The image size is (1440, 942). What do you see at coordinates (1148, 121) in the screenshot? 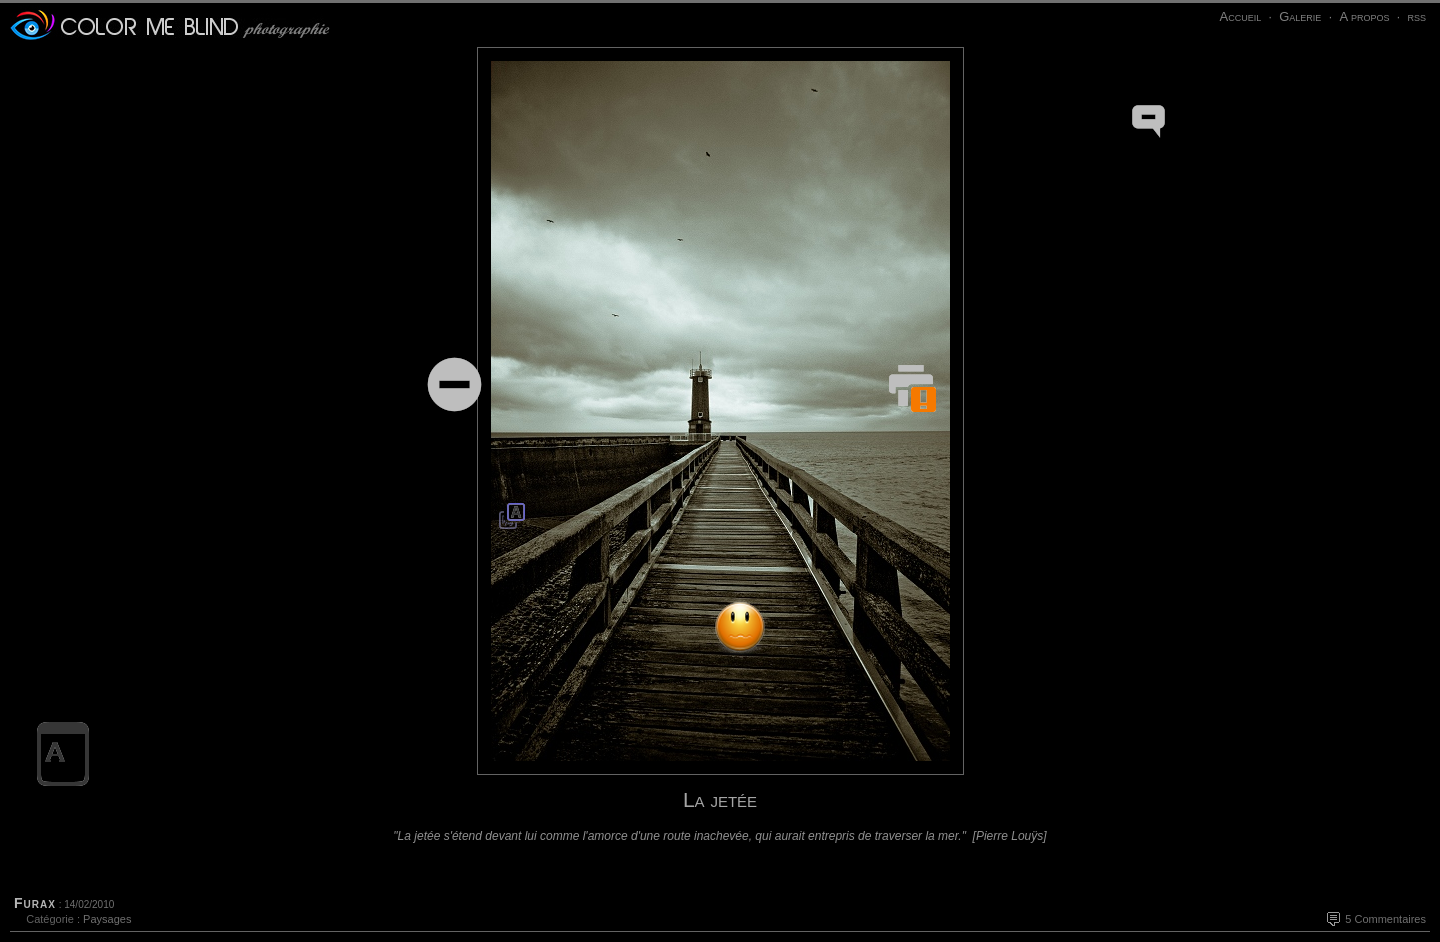
I see `indicates user is busy or unavailable for chat` at bounding box center [1148, 121].